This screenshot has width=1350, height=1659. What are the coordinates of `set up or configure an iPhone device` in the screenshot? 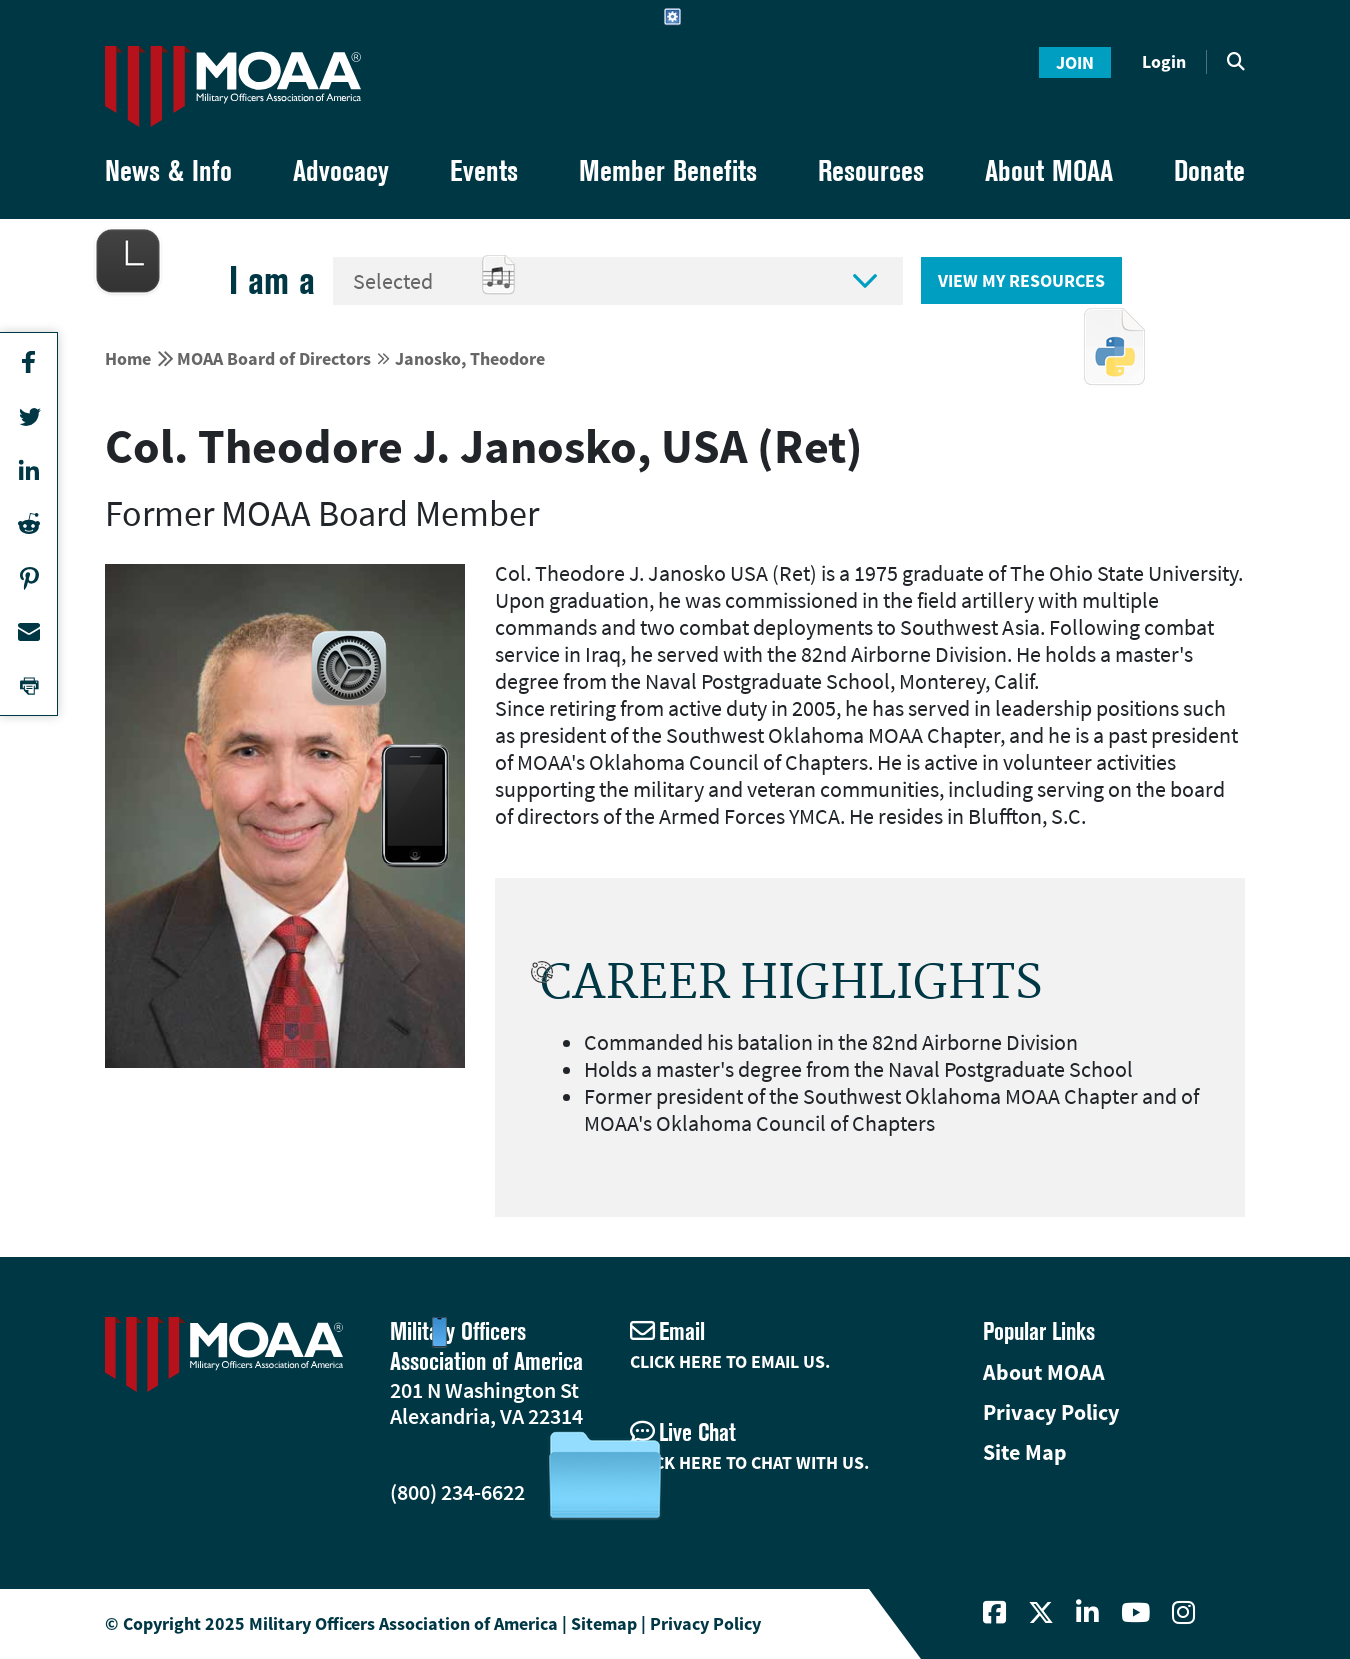 It's located at (415, 804).